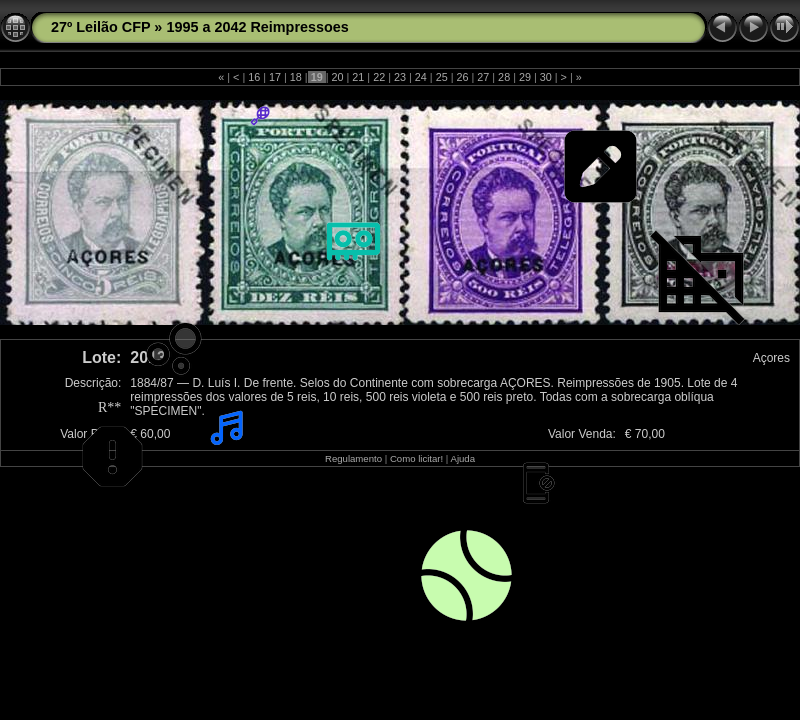 Image resolution: width=800 pixels, height=720 pixels. Describe the element at coordinates (228, 428) in the screenshot. I see `access music library or audio files` at that location.